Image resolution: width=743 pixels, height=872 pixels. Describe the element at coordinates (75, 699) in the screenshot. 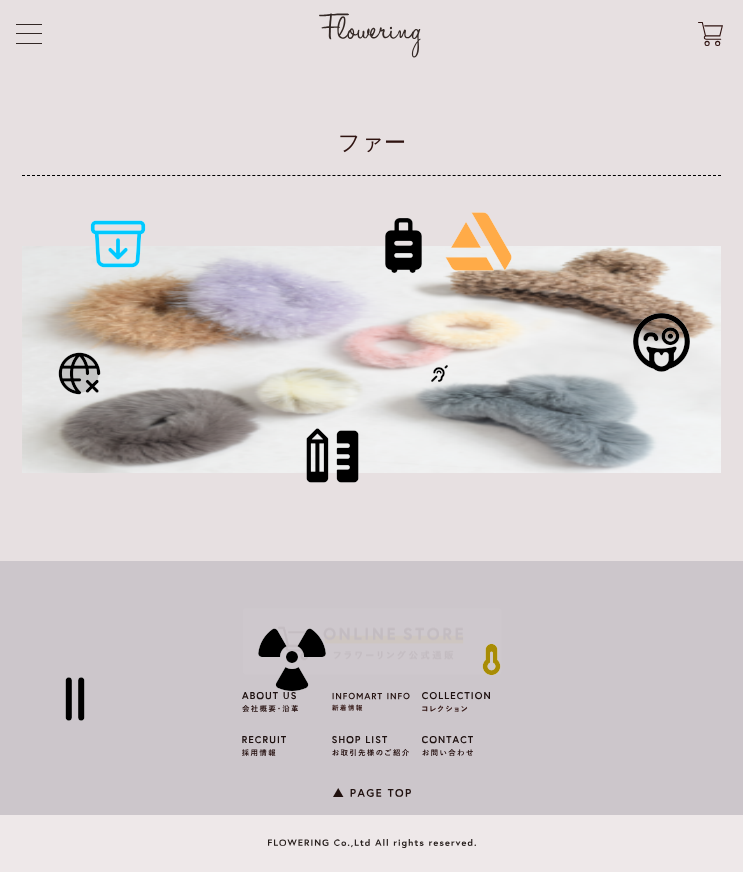

I see `drag to resize or reorder an element` at that location.